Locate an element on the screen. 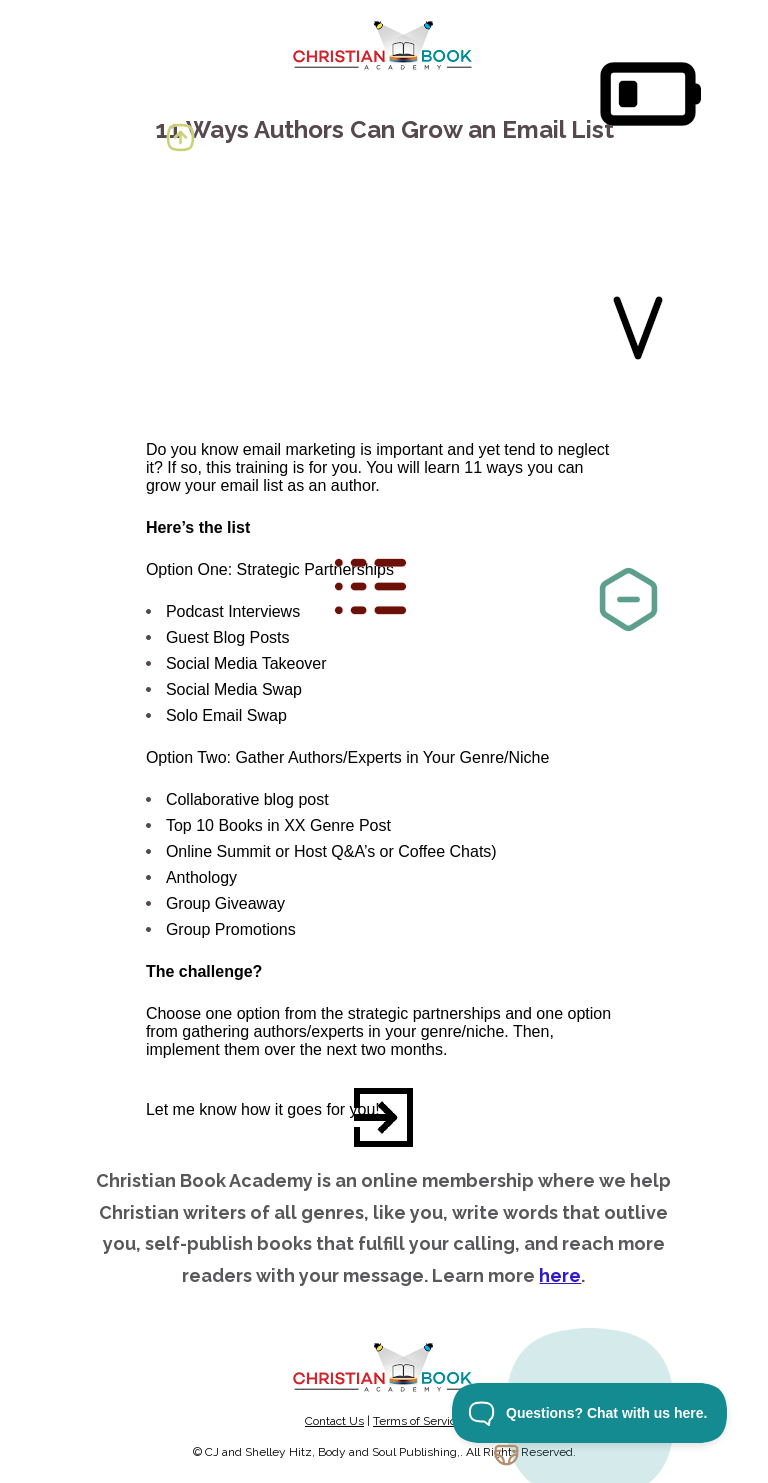 The image size is (768, 1483). remove item from collection is located at coordinates (628, 599).